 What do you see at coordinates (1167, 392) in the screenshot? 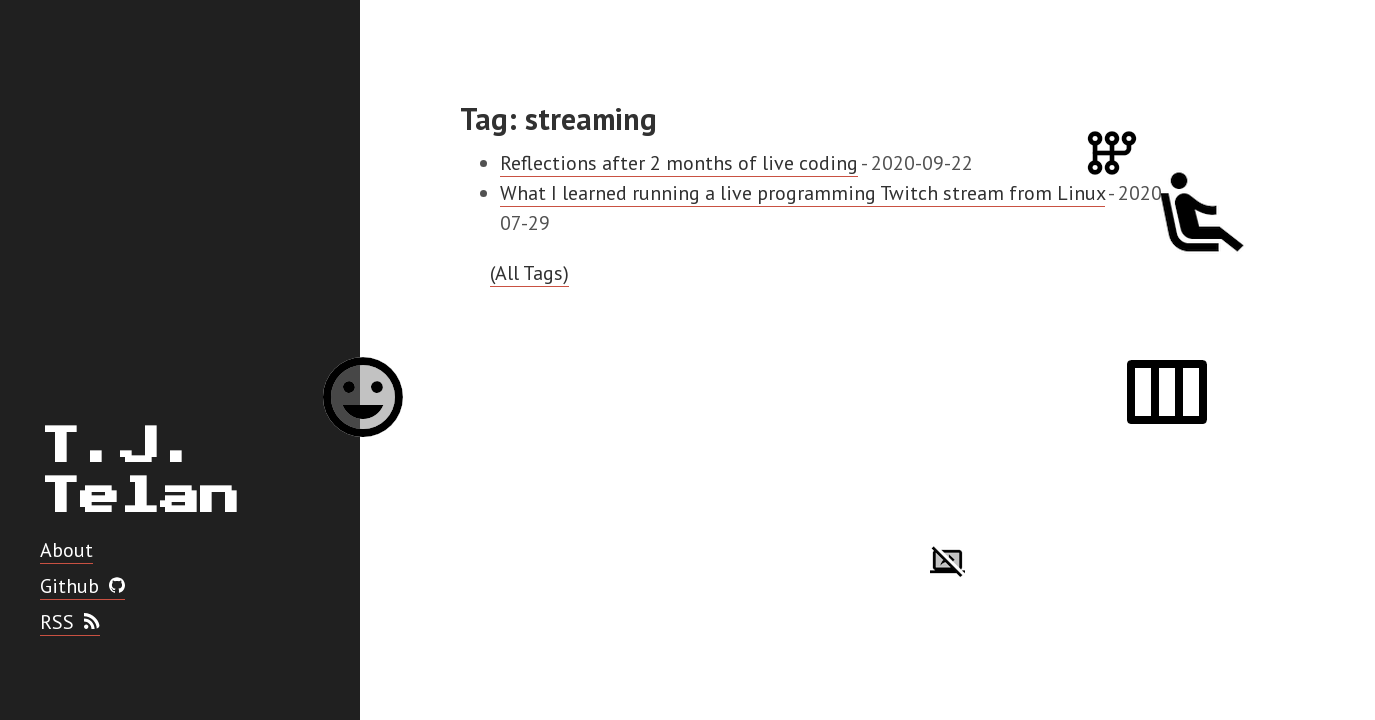
I see `switch to week view in calendar` at bounding box center [1167, 392].